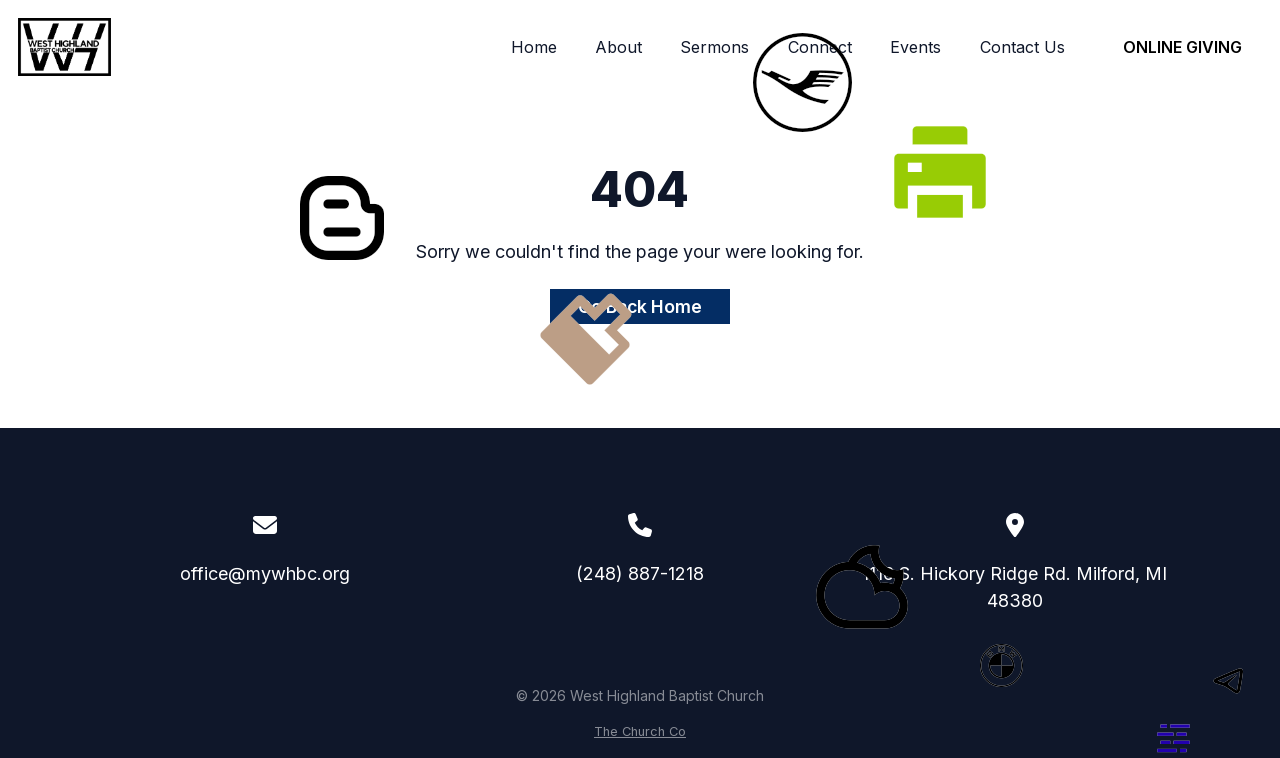 This screenshot has height=758, width=1280. What do you see at coordinates (588, 336) in the screenshot?
I see `access brush or painting tools` at bounding box center [588, 336].